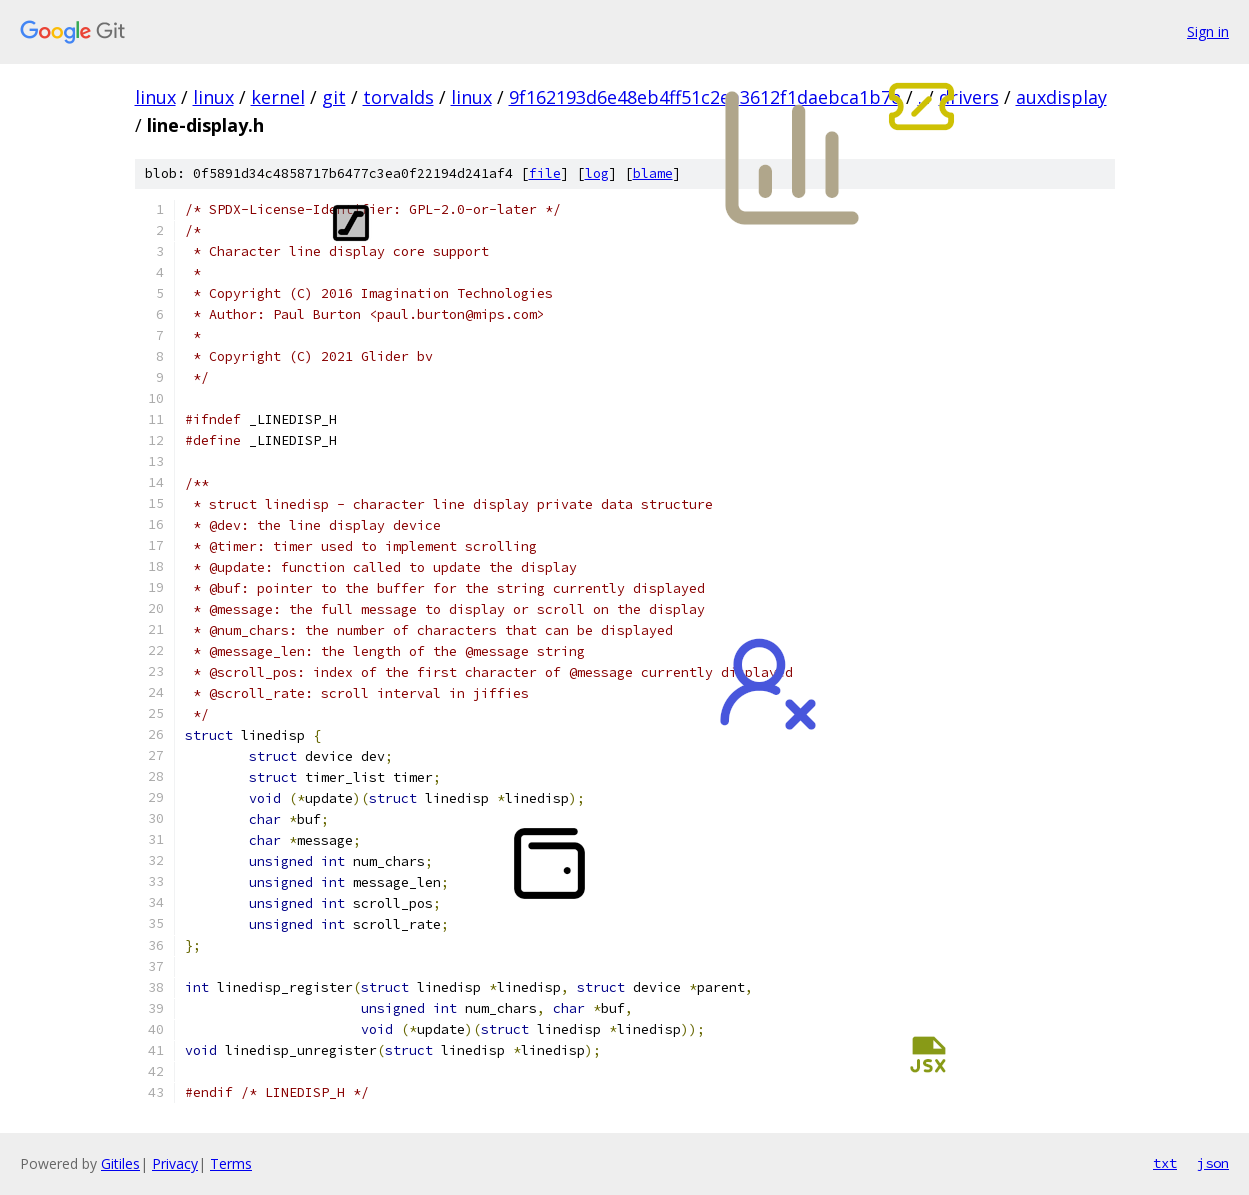  I want to click on access your wallet or payment methods, so click(549, 863).